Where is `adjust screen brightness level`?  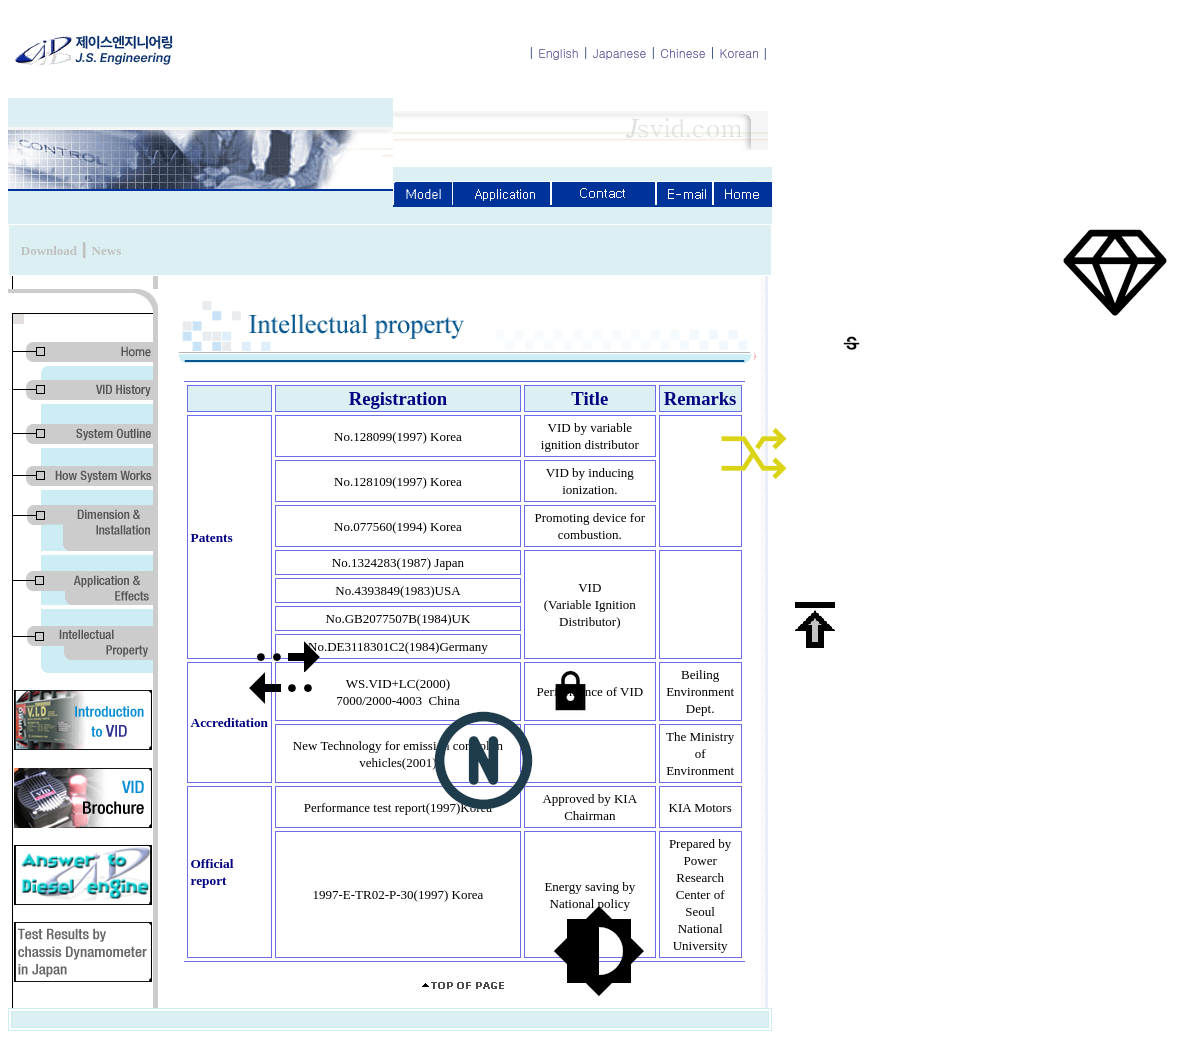 adjust screen brightness level is located at coordinates (599, 951).